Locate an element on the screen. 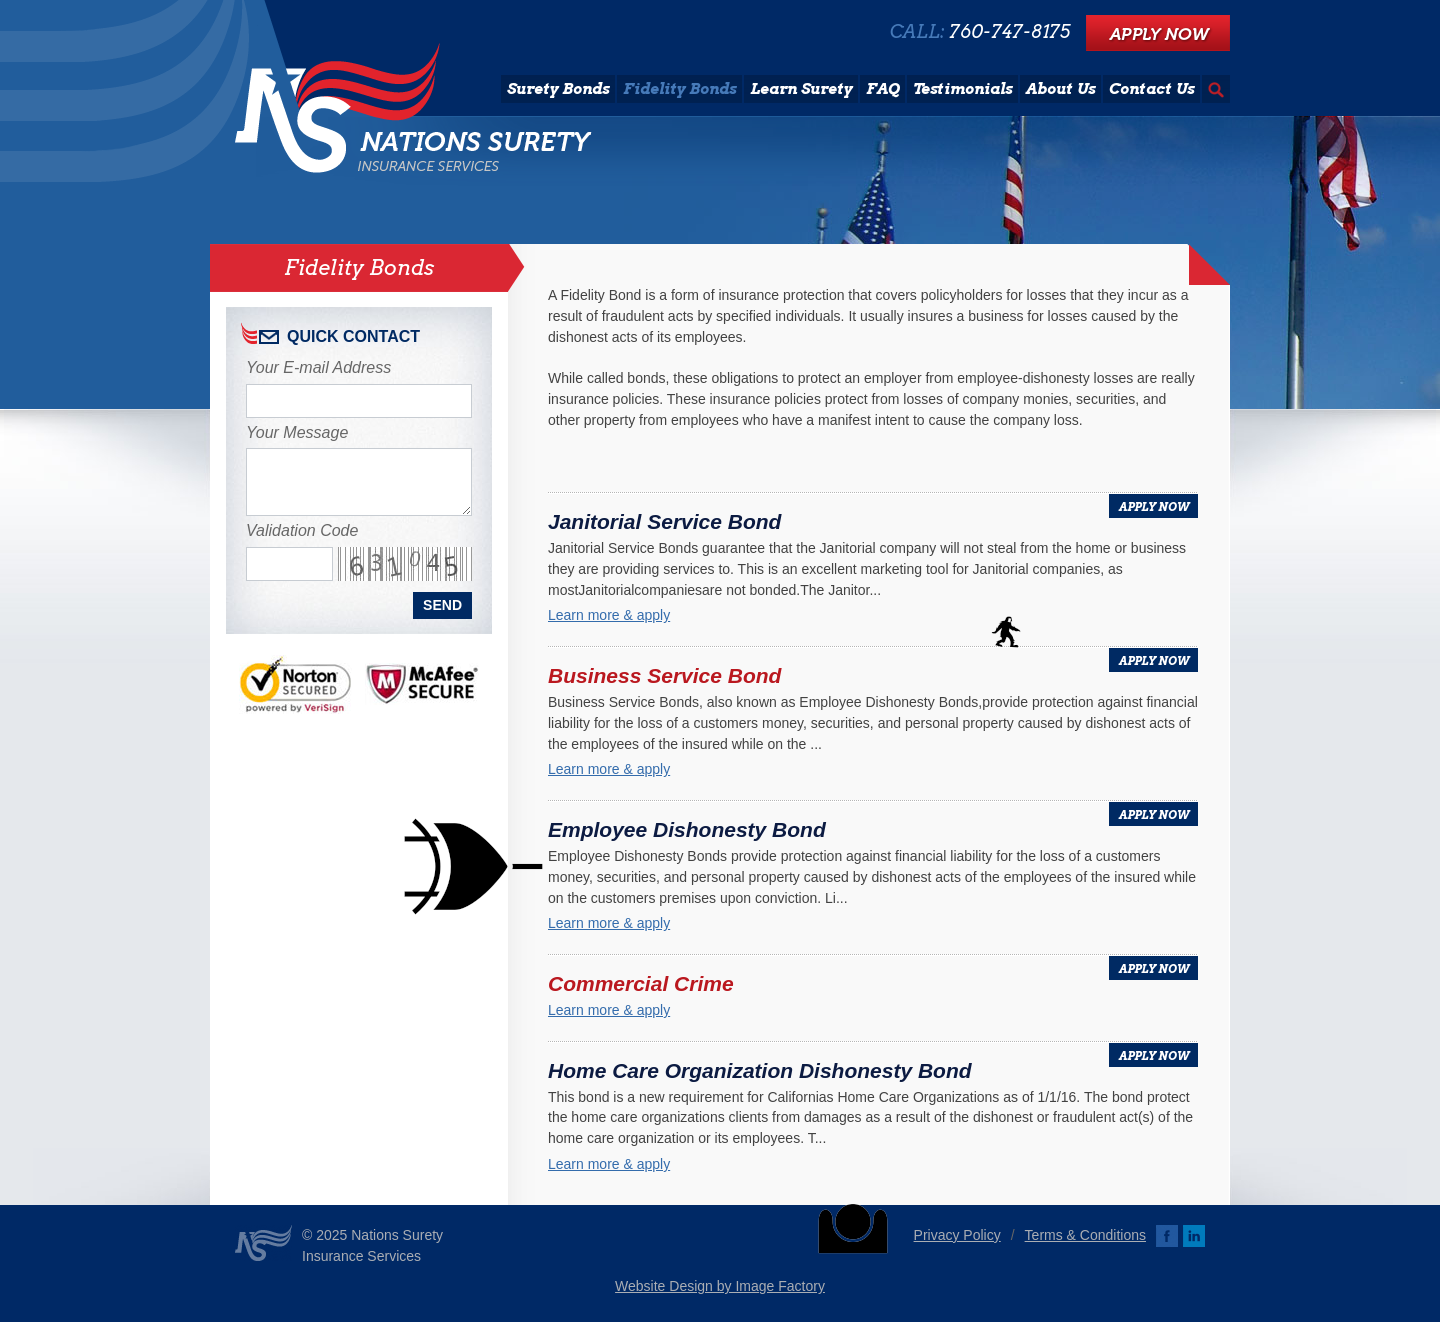  sasquatch or bigfoot character selection is located at coordinates (1006, 632).